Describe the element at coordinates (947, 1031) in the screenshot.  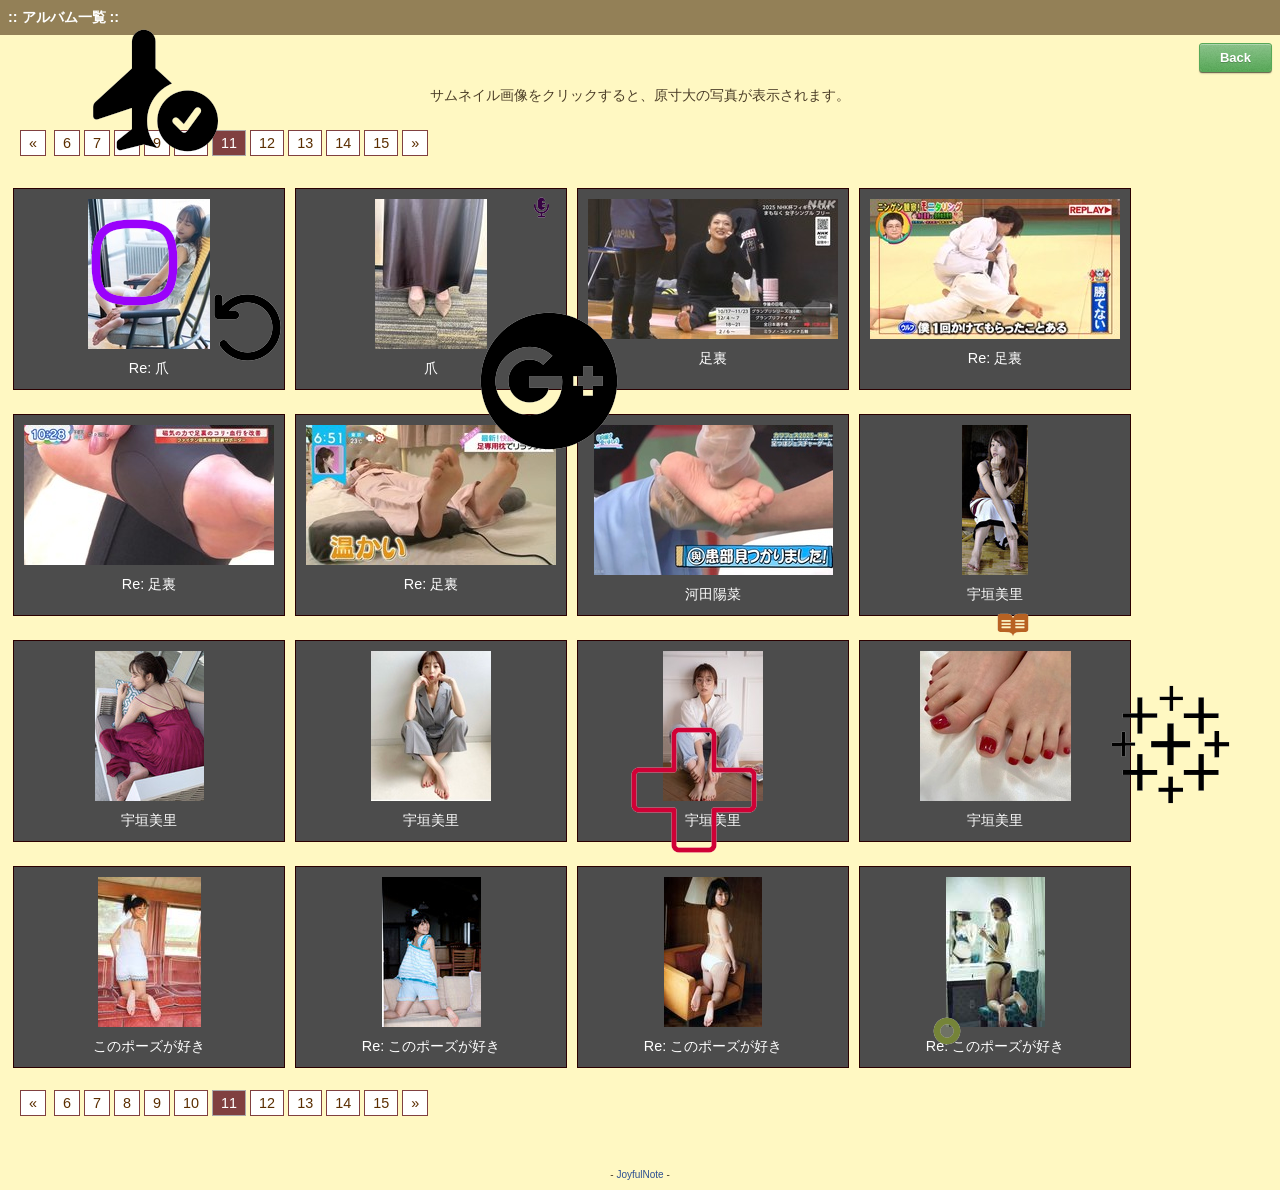
I see `indicates an unread notification or new item` at that location.